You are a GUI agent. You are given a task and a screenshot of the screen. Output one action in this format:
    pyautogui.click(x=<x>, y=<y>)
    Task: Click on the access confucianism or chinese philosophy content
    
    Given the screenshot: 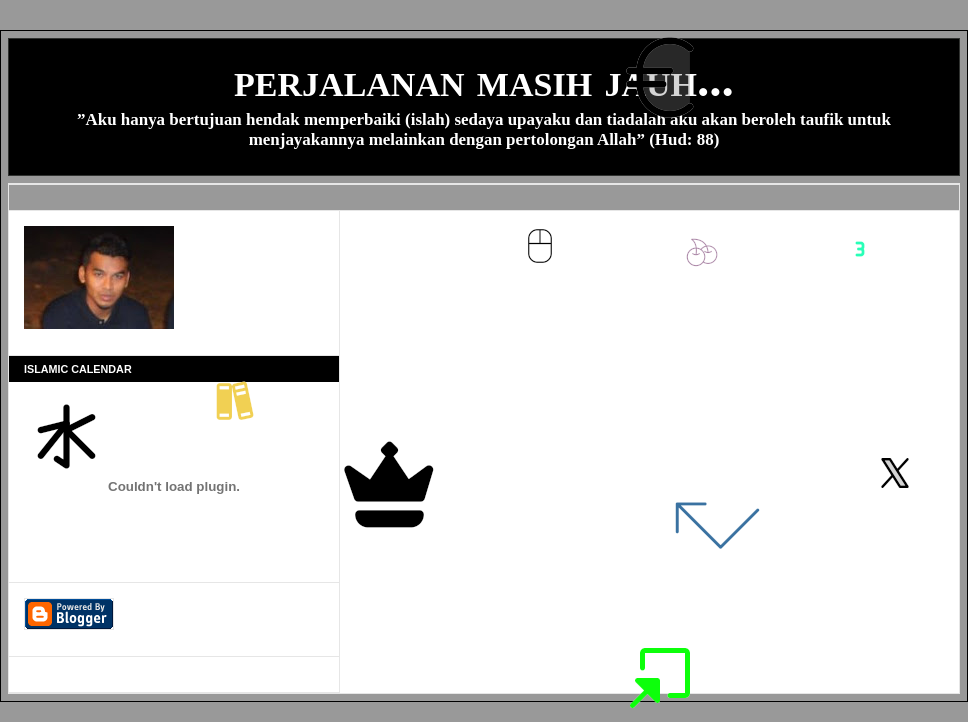 What is the action you would take?
    pyautogui.click(x=66, y=436)
    